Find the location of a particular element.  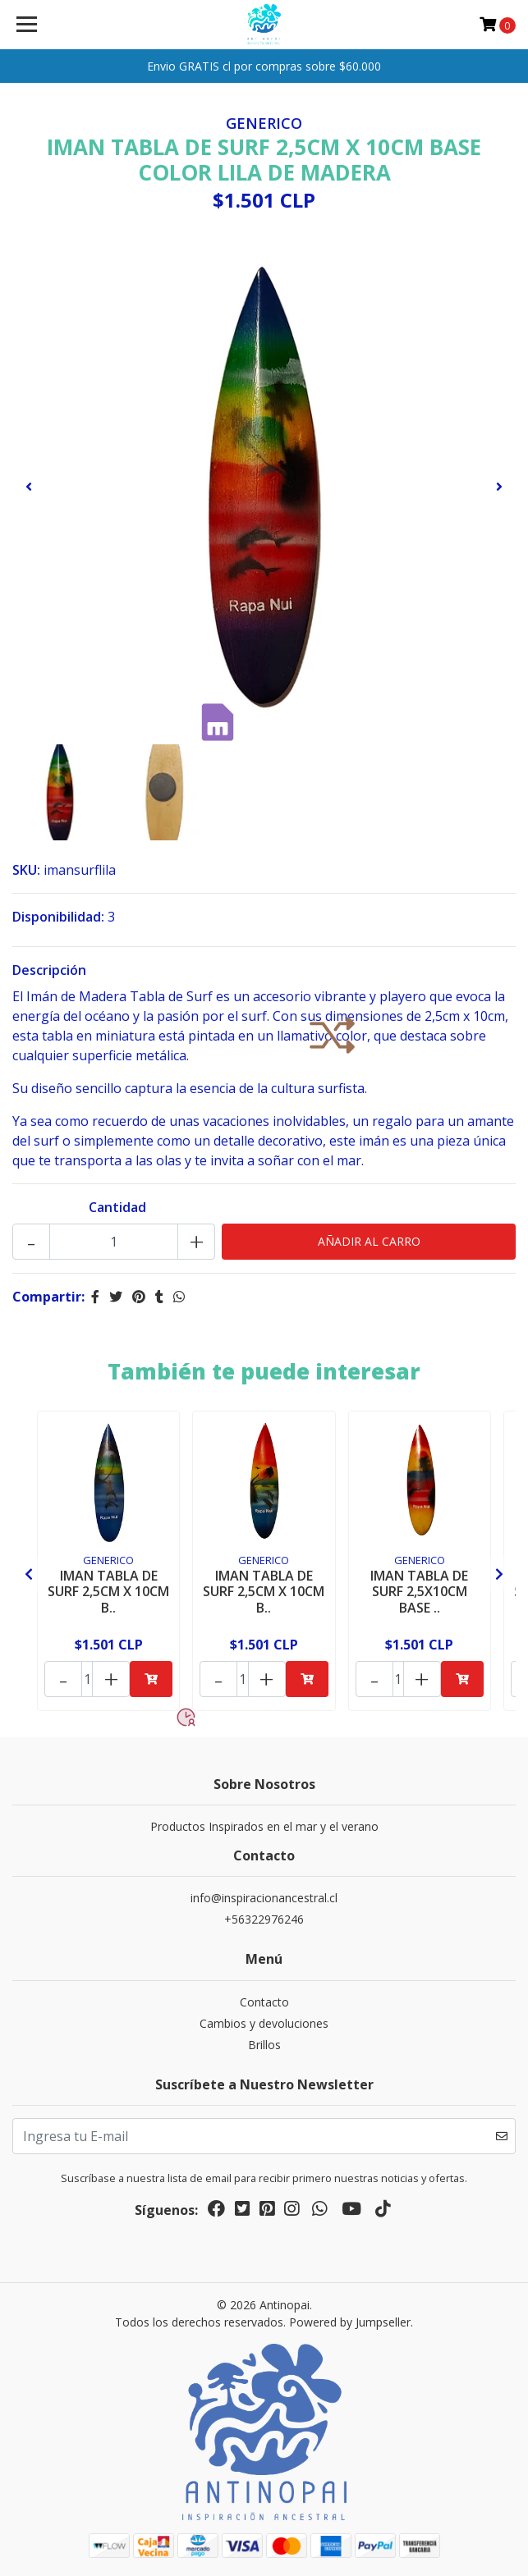

shuffle or randomize playback order is located at coordinates (331, 1035).